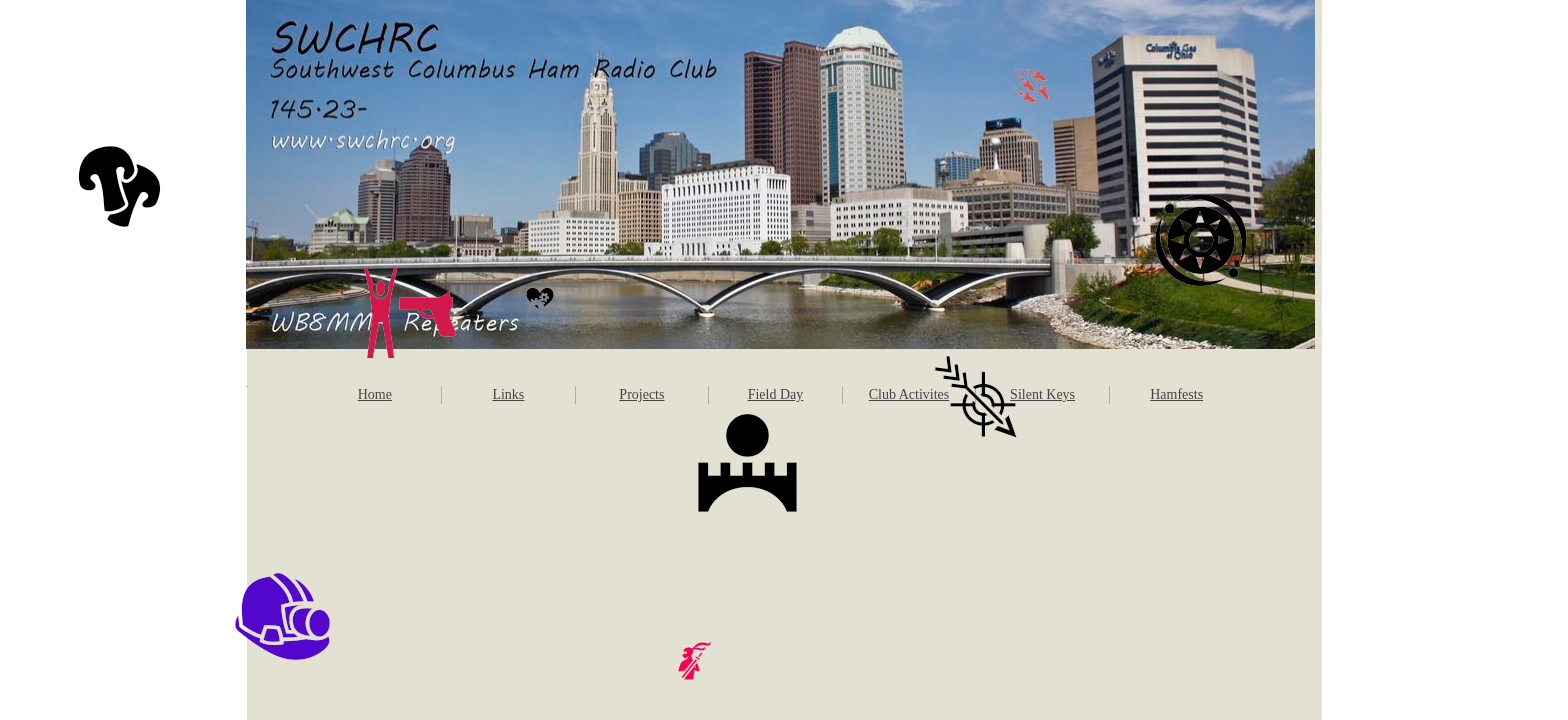 This screenshot has height=720, width=1568. I want to click on view satellite or orbital tracking features, so click(1200, 240).